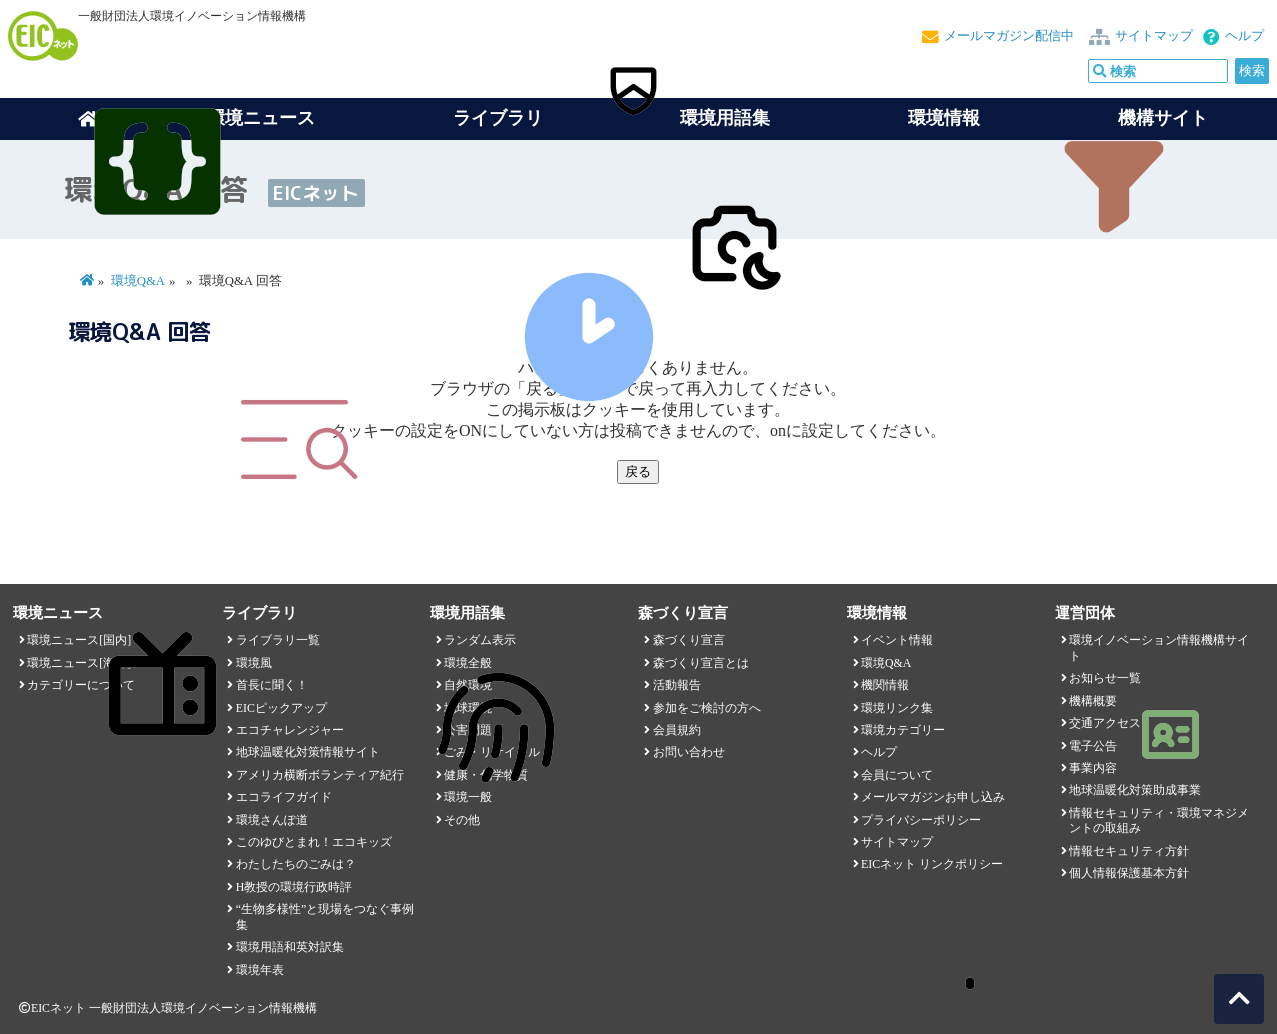 Image resolution: width=1277 pixels, height=1034 pixels. I want to click on search within a list or document, so click(294, 439).